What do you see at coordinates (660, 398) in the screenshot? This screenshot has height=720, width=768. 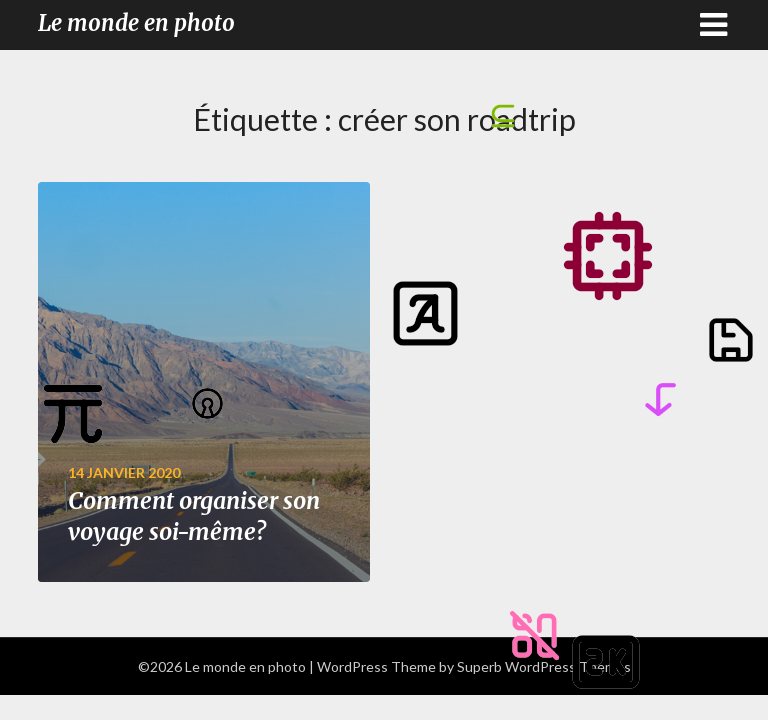 I see `go back and down in navigation` at bounding box center [660, 398].